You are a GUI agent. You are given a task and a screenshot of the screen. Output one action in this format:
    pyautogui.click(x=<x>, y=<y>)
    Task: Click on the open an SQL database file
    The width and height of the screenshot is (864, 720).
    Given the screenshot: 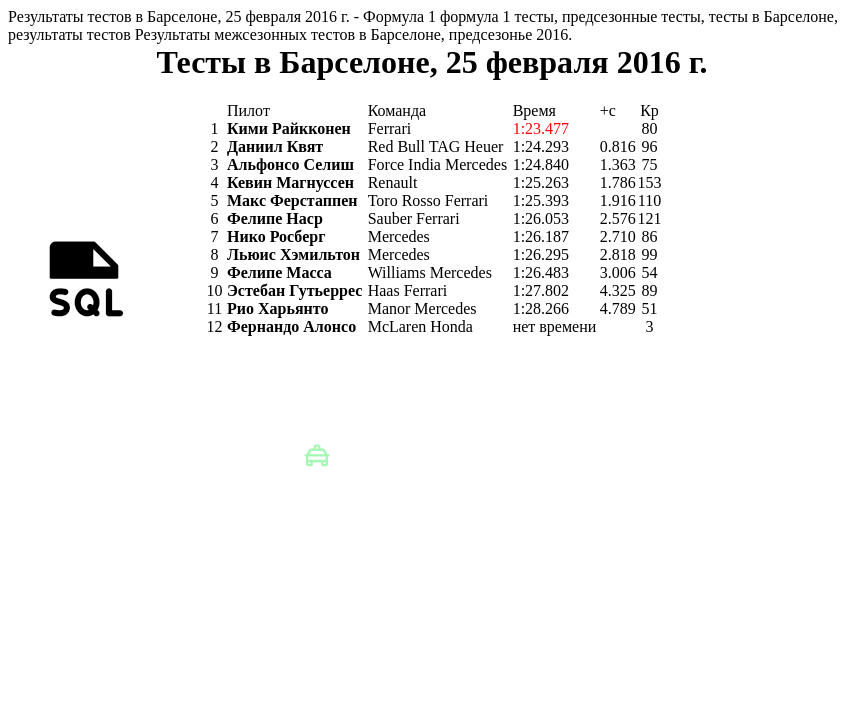 What is the action you would take?
    pyautogui.click(x=84, y=282)
    